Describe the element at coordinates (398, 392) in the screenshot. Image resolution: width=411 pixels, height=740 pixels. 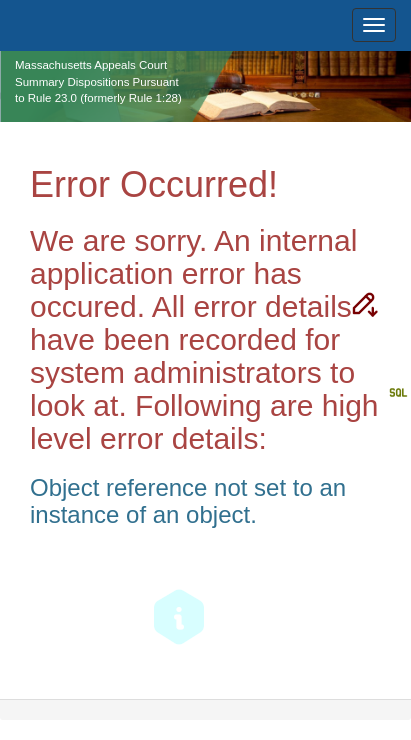
I see `access SQL database or query tools` at that location.